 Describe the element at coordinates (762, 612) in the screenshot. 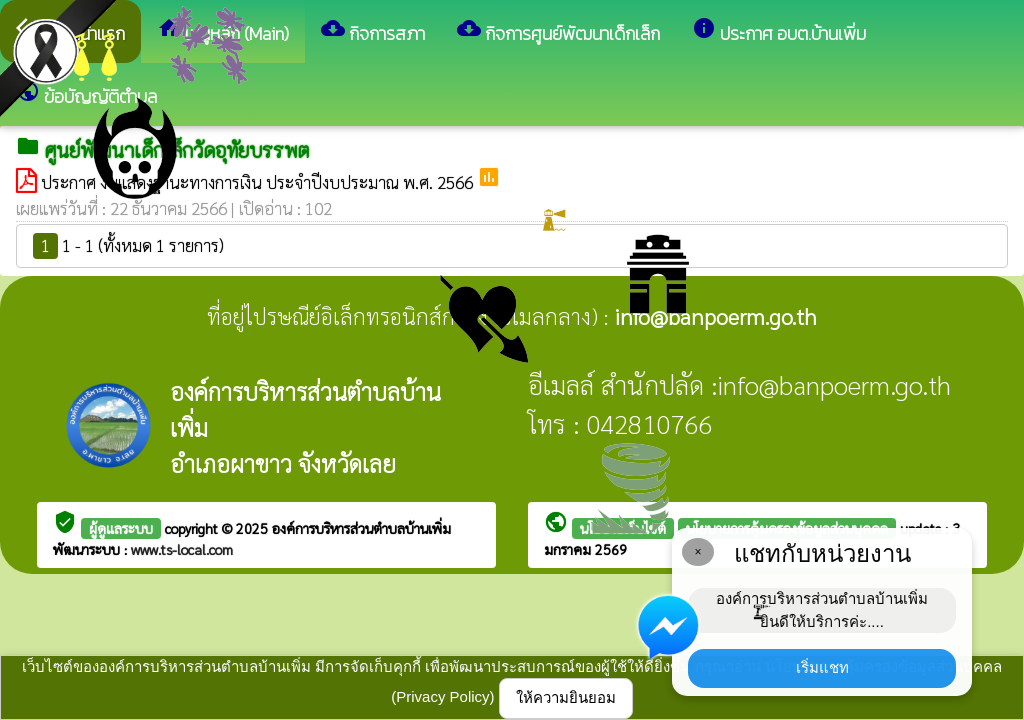

I see `power tools or hardware category` at that location.